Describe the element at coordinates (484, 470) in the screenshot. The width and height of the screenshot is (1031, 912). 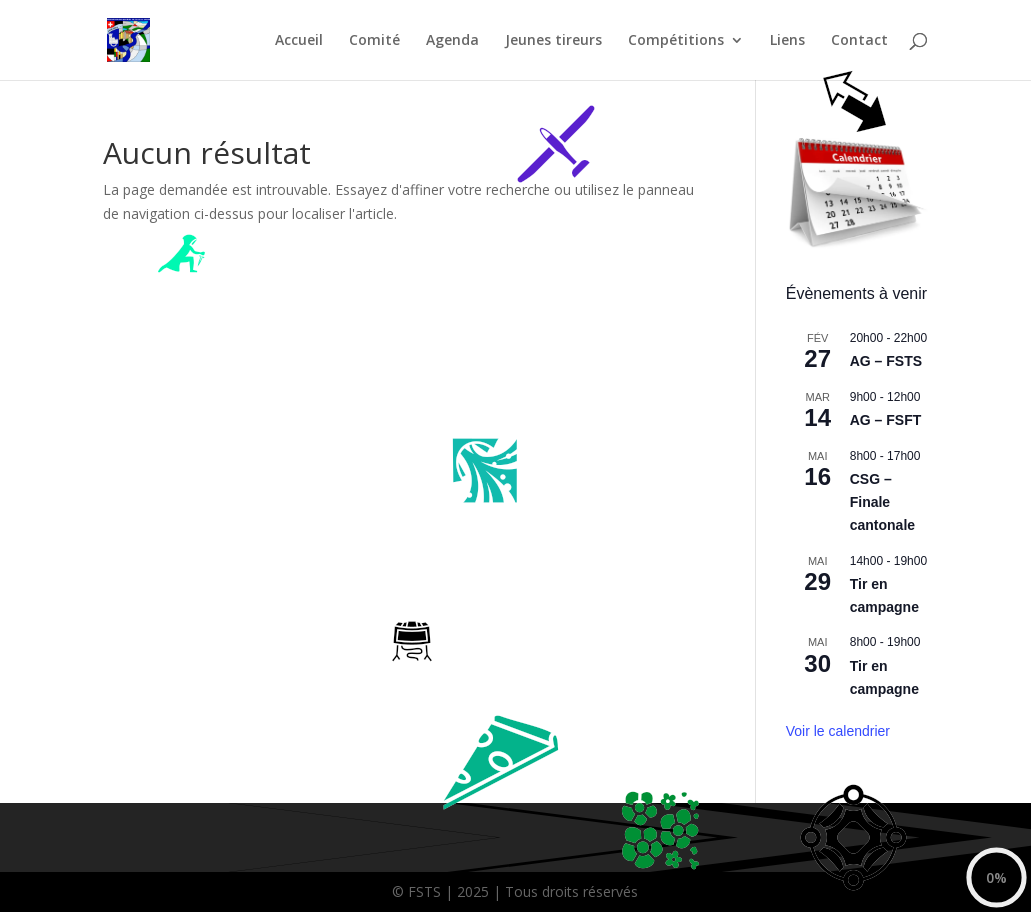
I see `activate breath attack or special ability` at that location.